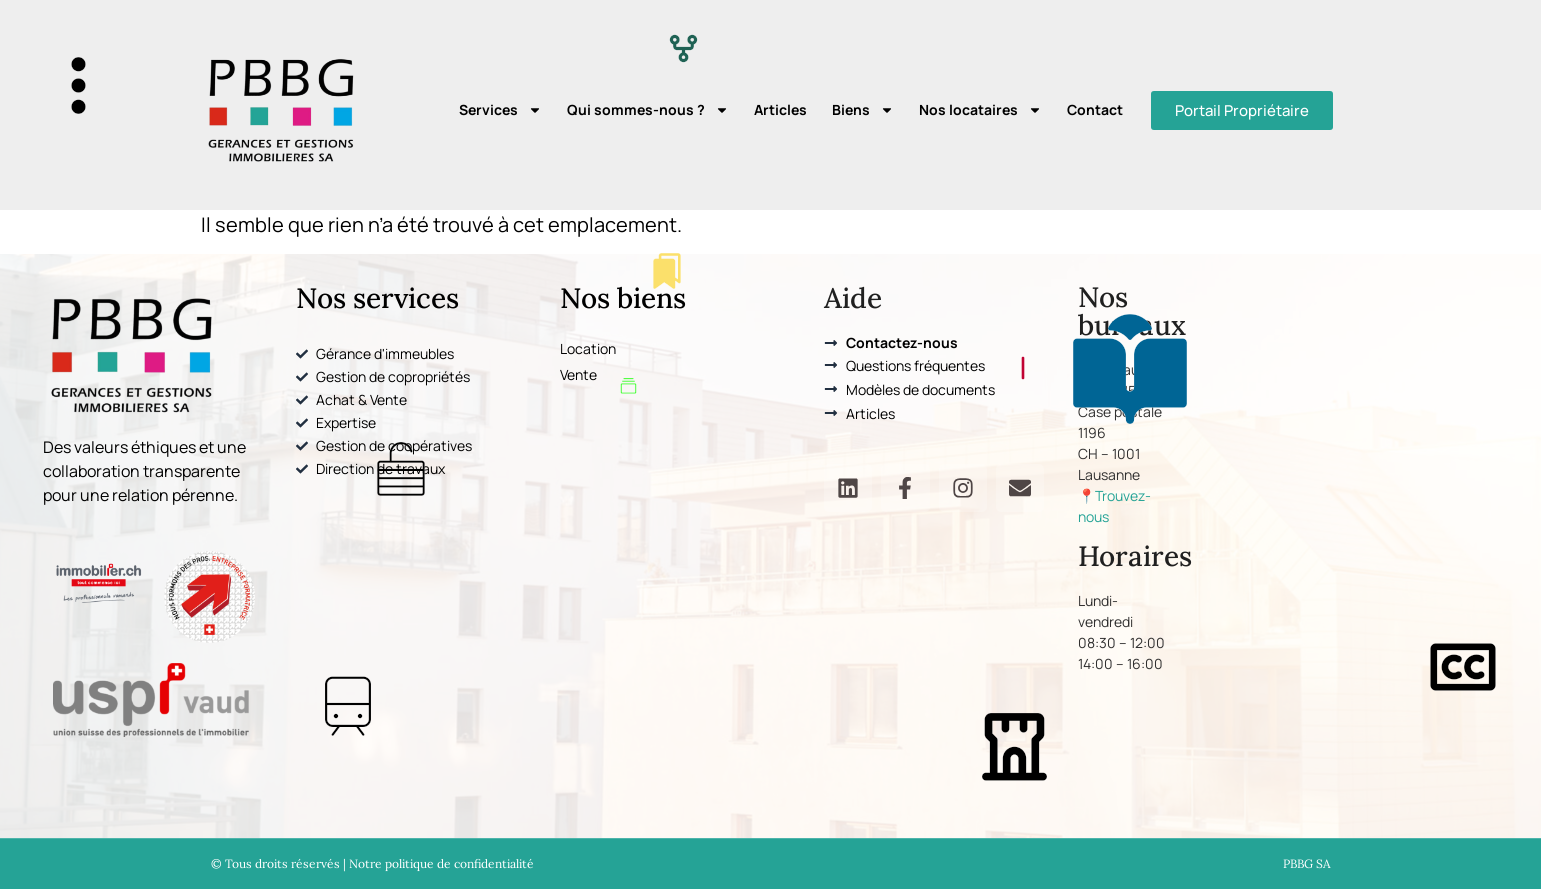 The image size is (1541, 889). Describe the element at coordinates (1014, 745) in the screenshot. I see `access castle or fortress-themed game content` at that location.